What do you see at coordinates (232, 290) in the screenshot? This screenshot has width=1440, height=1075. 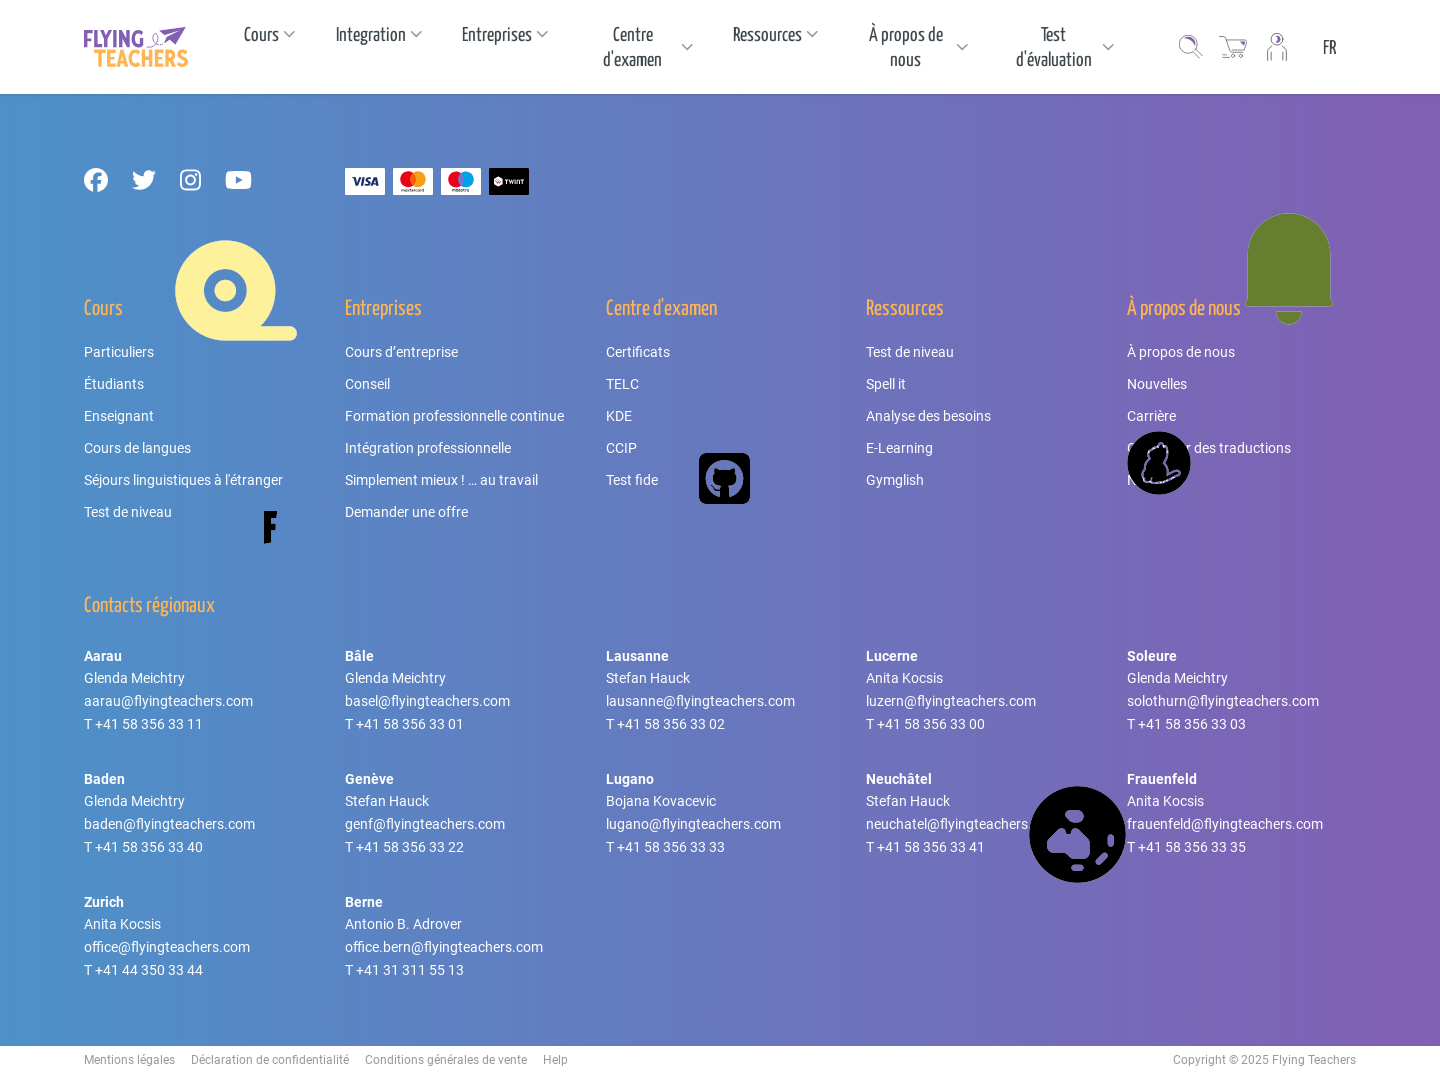 I see `access tape or recording tools` at bounding box center [232, 290].